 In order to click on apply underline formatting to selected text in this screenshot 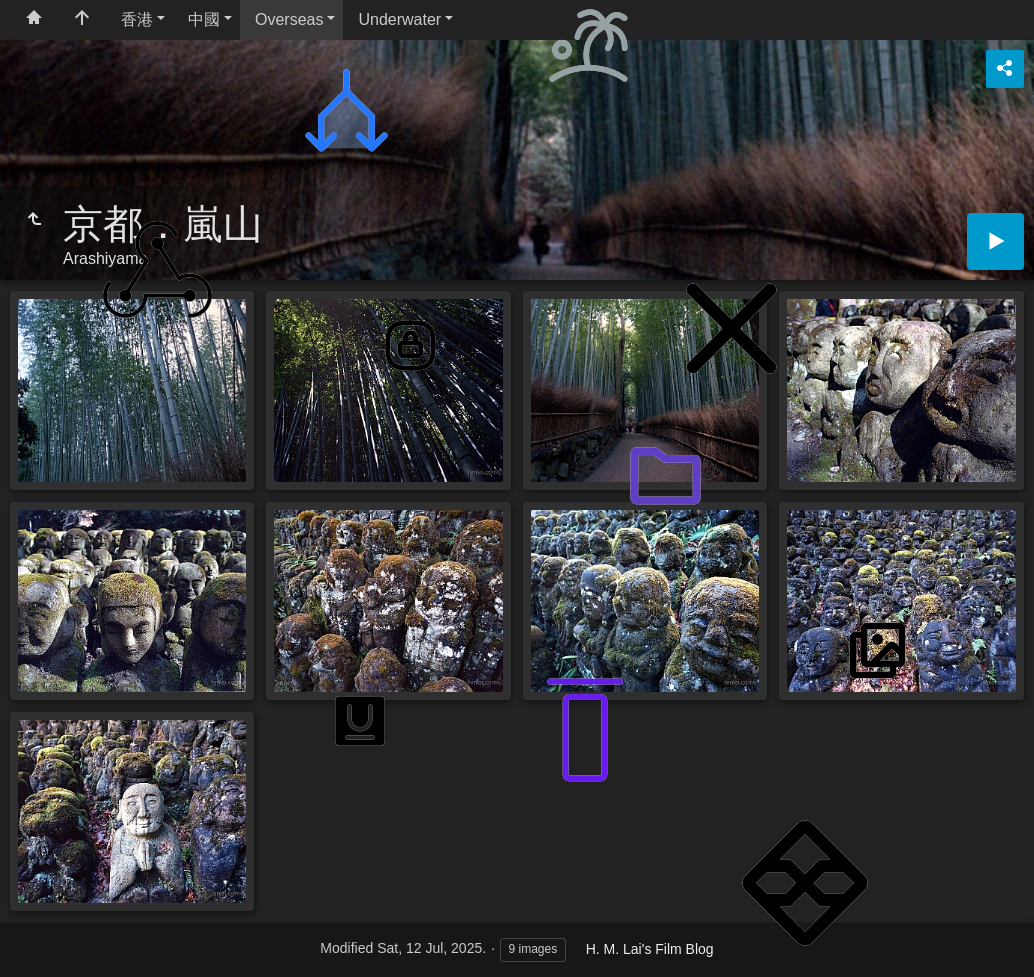, I will do `click(360, 721)`.